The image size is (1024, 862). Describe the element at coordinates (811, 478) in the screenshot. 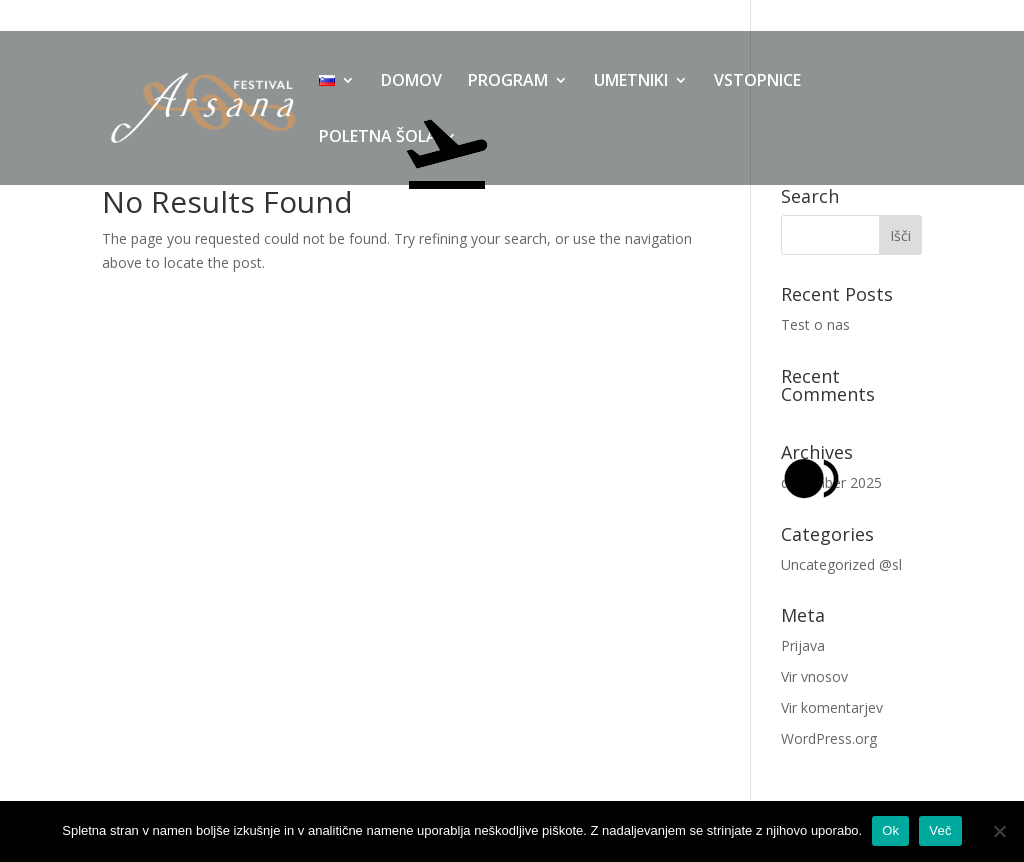

I see `indicates active recording or live broadcast` at that location.